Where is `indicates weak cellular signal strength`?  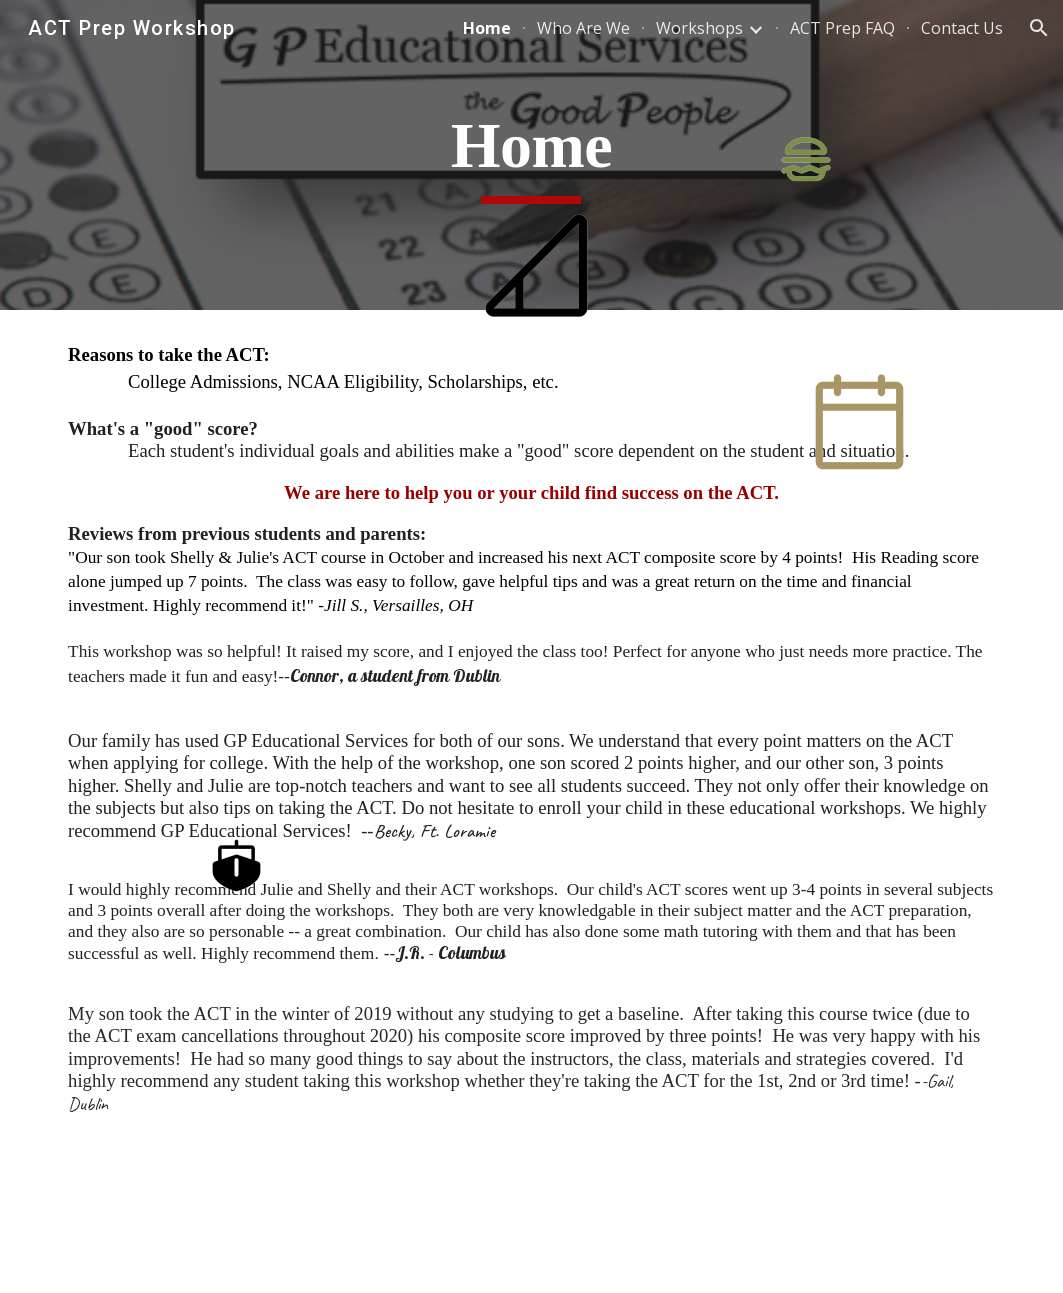 indicates weak cellular signal strength is located at coordinates (545, 270).